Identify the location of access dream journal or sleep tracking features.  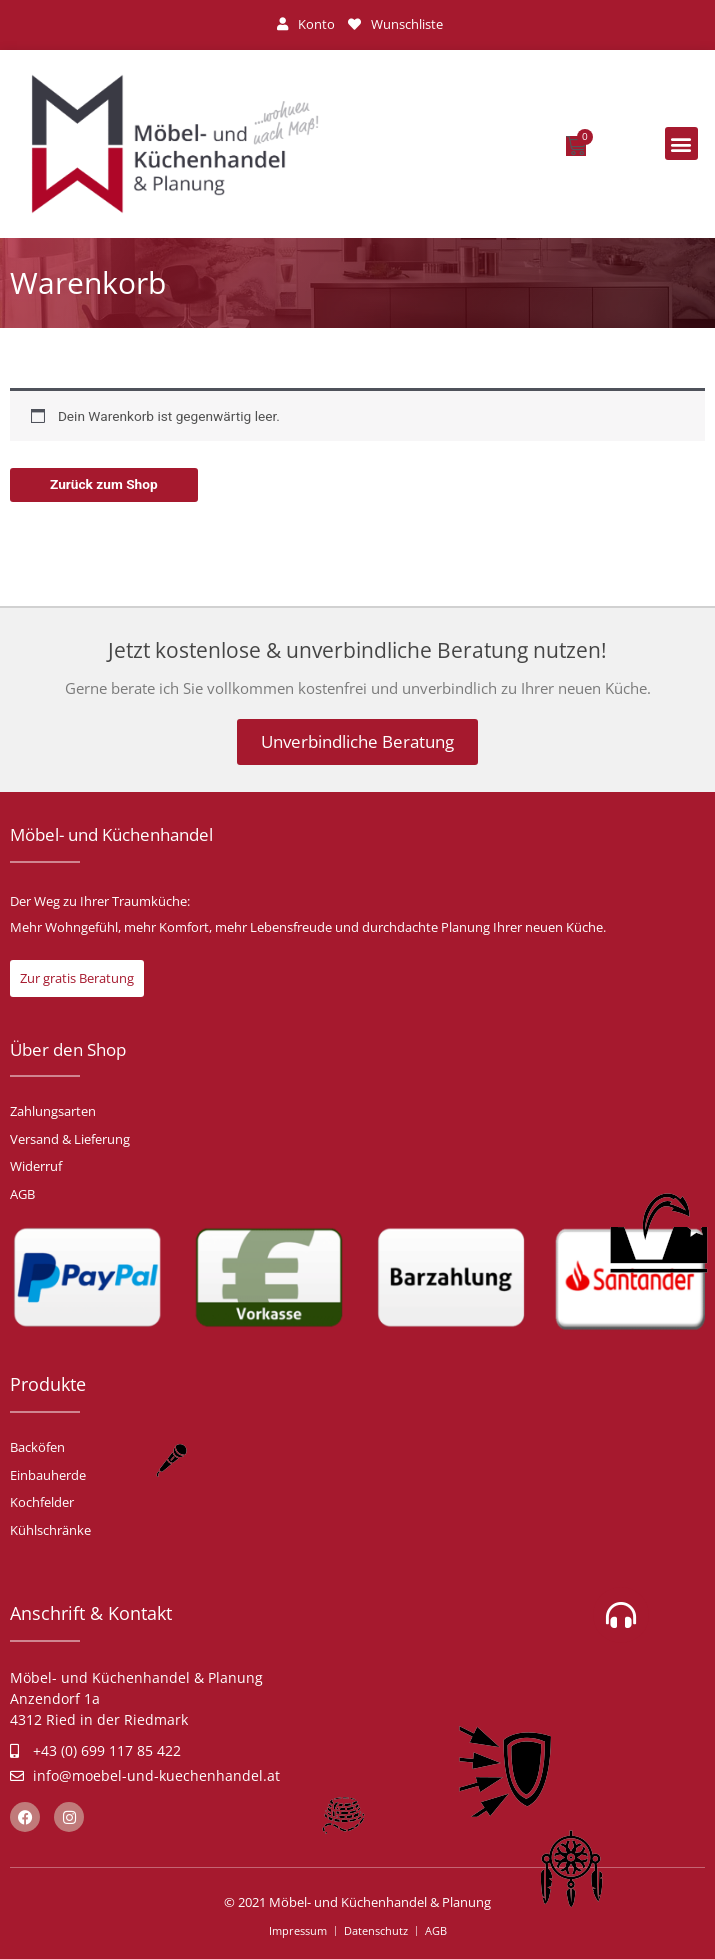
(571, 1869).